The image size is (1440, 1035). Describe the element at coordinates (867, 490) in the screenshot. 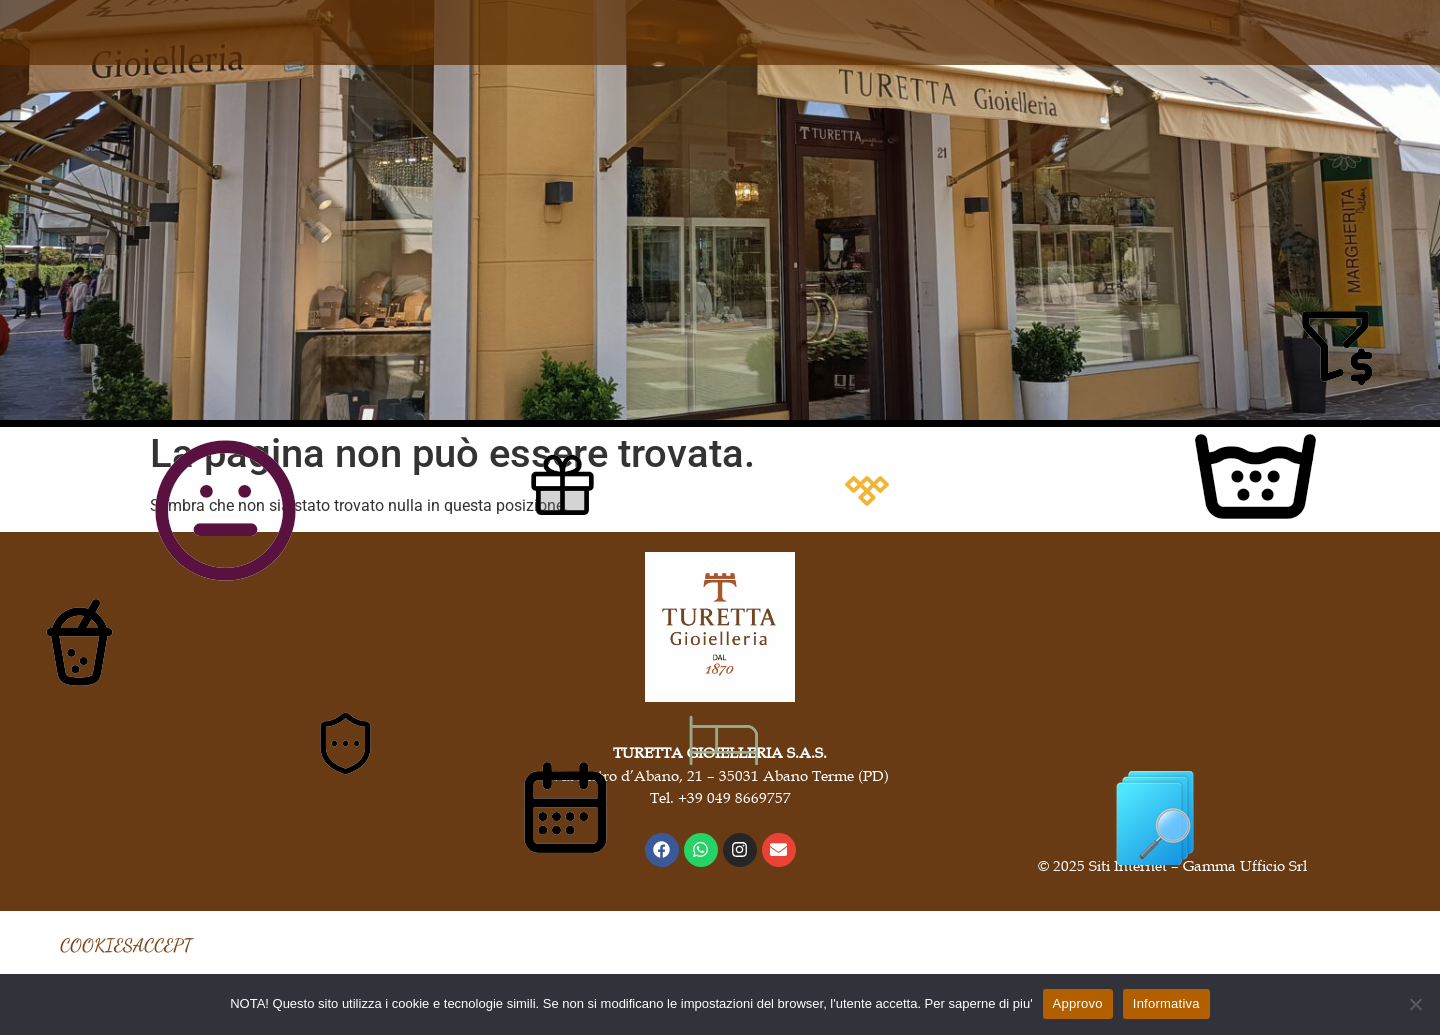

I see `open tidal music streaming app` at that location.